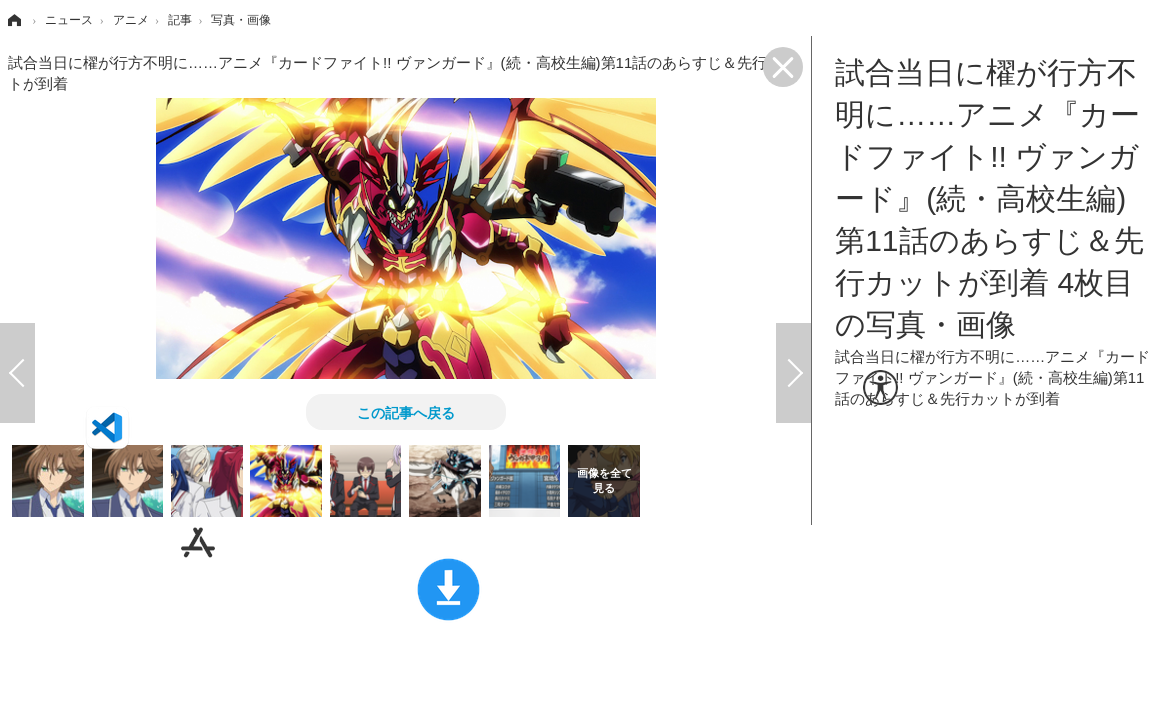 This screenshot has width=1160, height=720. I want to click on open the app store, so click(198, 542).